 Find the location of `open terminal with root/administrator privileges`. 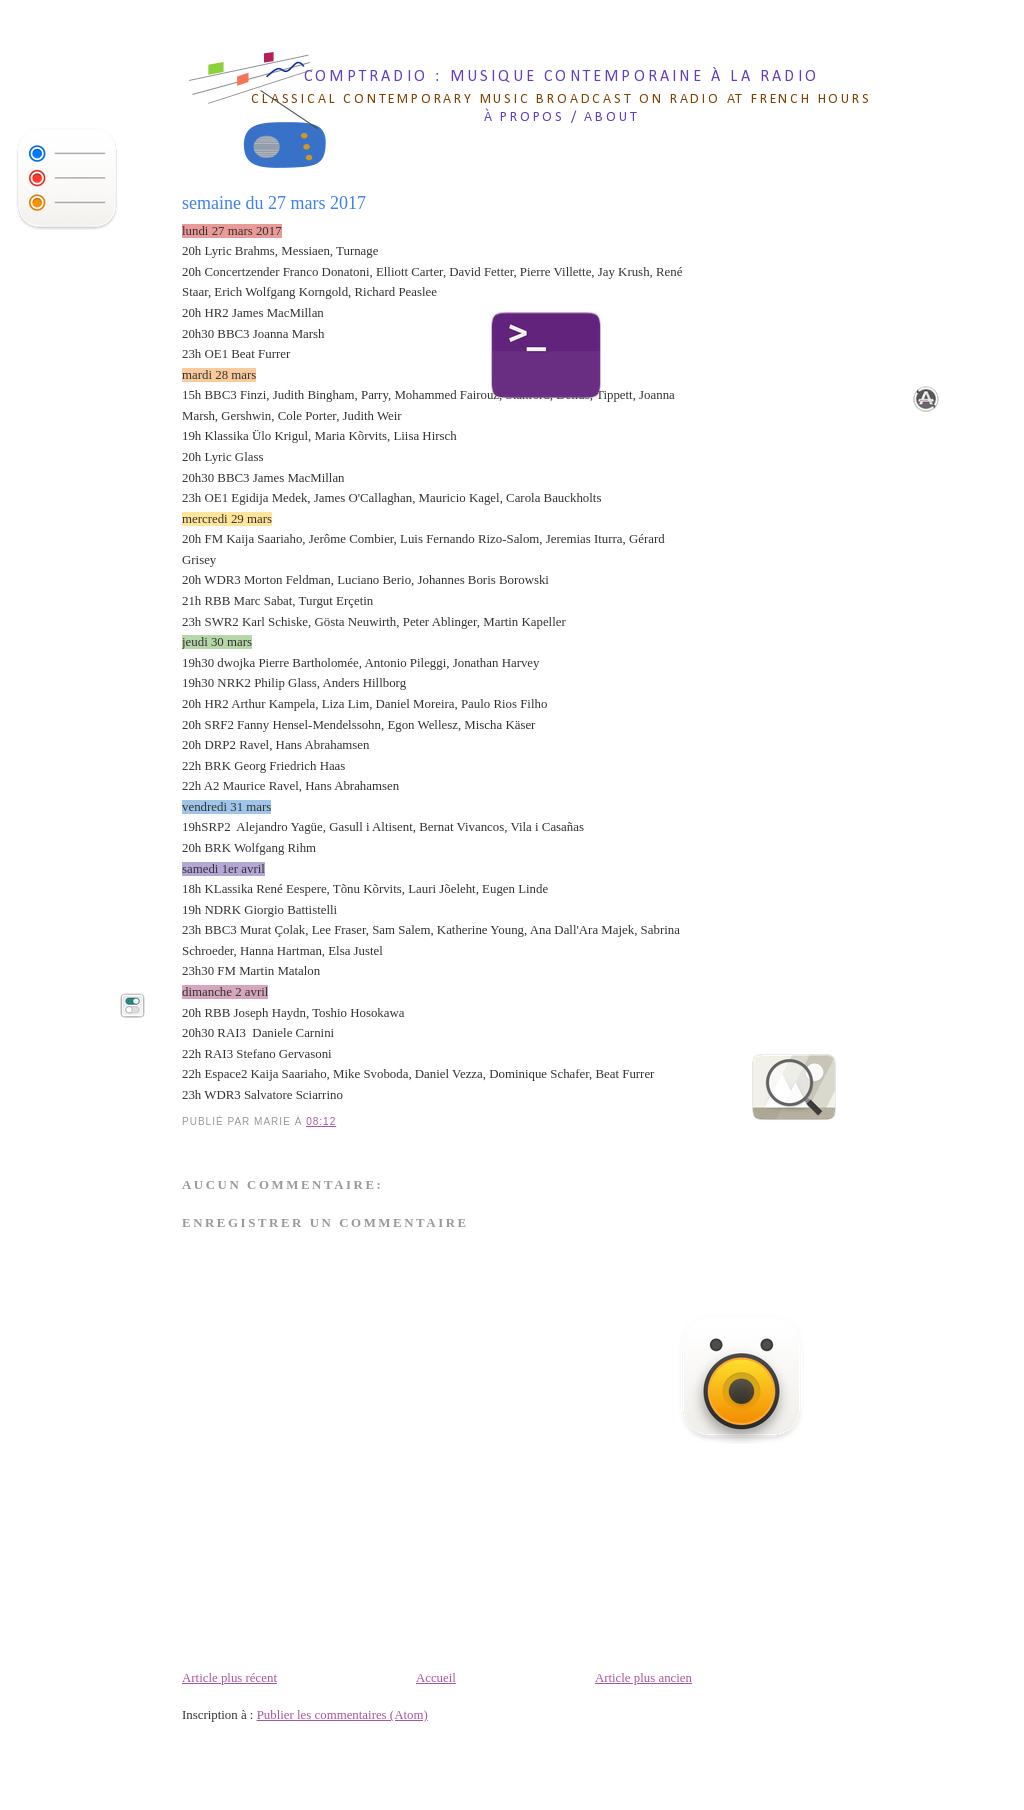

open terminal with root/administrator privileges is located at coordinates (546, 355).